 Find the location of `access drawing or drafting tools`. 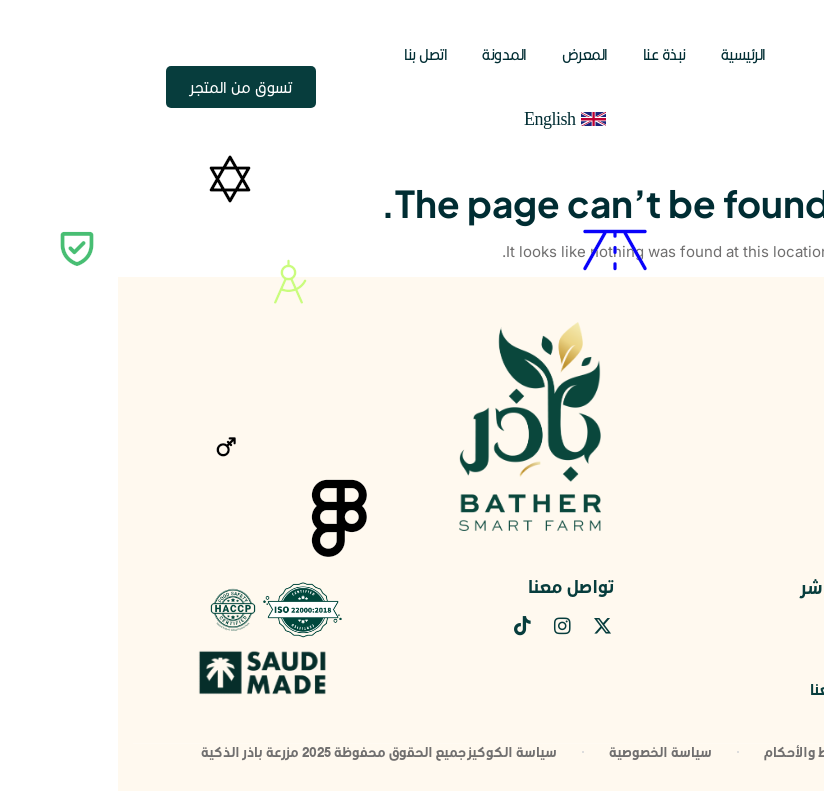

access drawing or drafting tools is located at coordinates (288, 282).